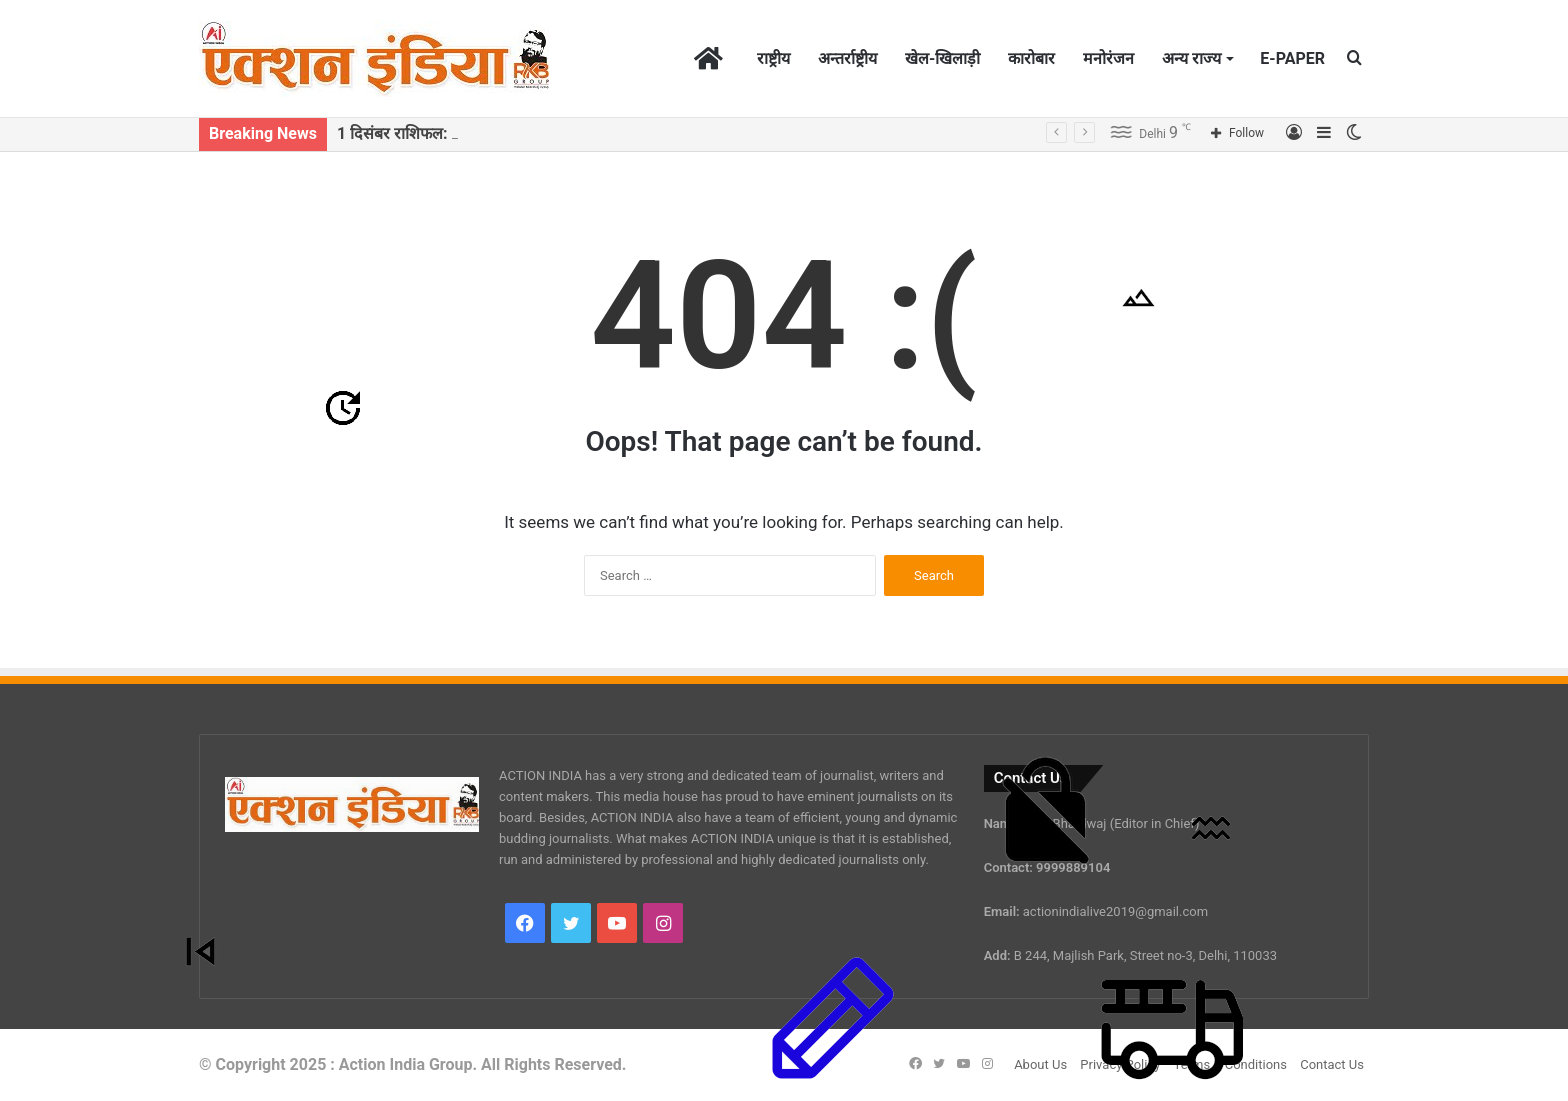 This screenshot has width=1568, height=1101. Describe the element at coordinates (1167, 1022) in the screenshot. I see `emergency services or fire department contact` at that location.